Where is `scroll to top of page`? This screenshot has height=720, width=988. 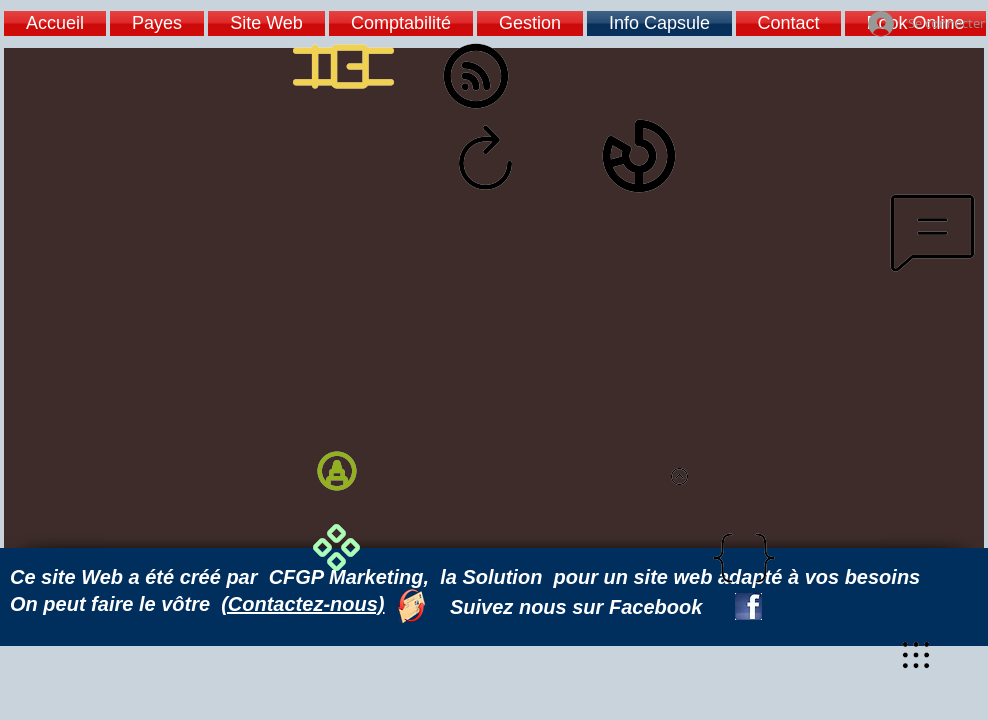 scroll to top of page is located at coordinates (679, 476).